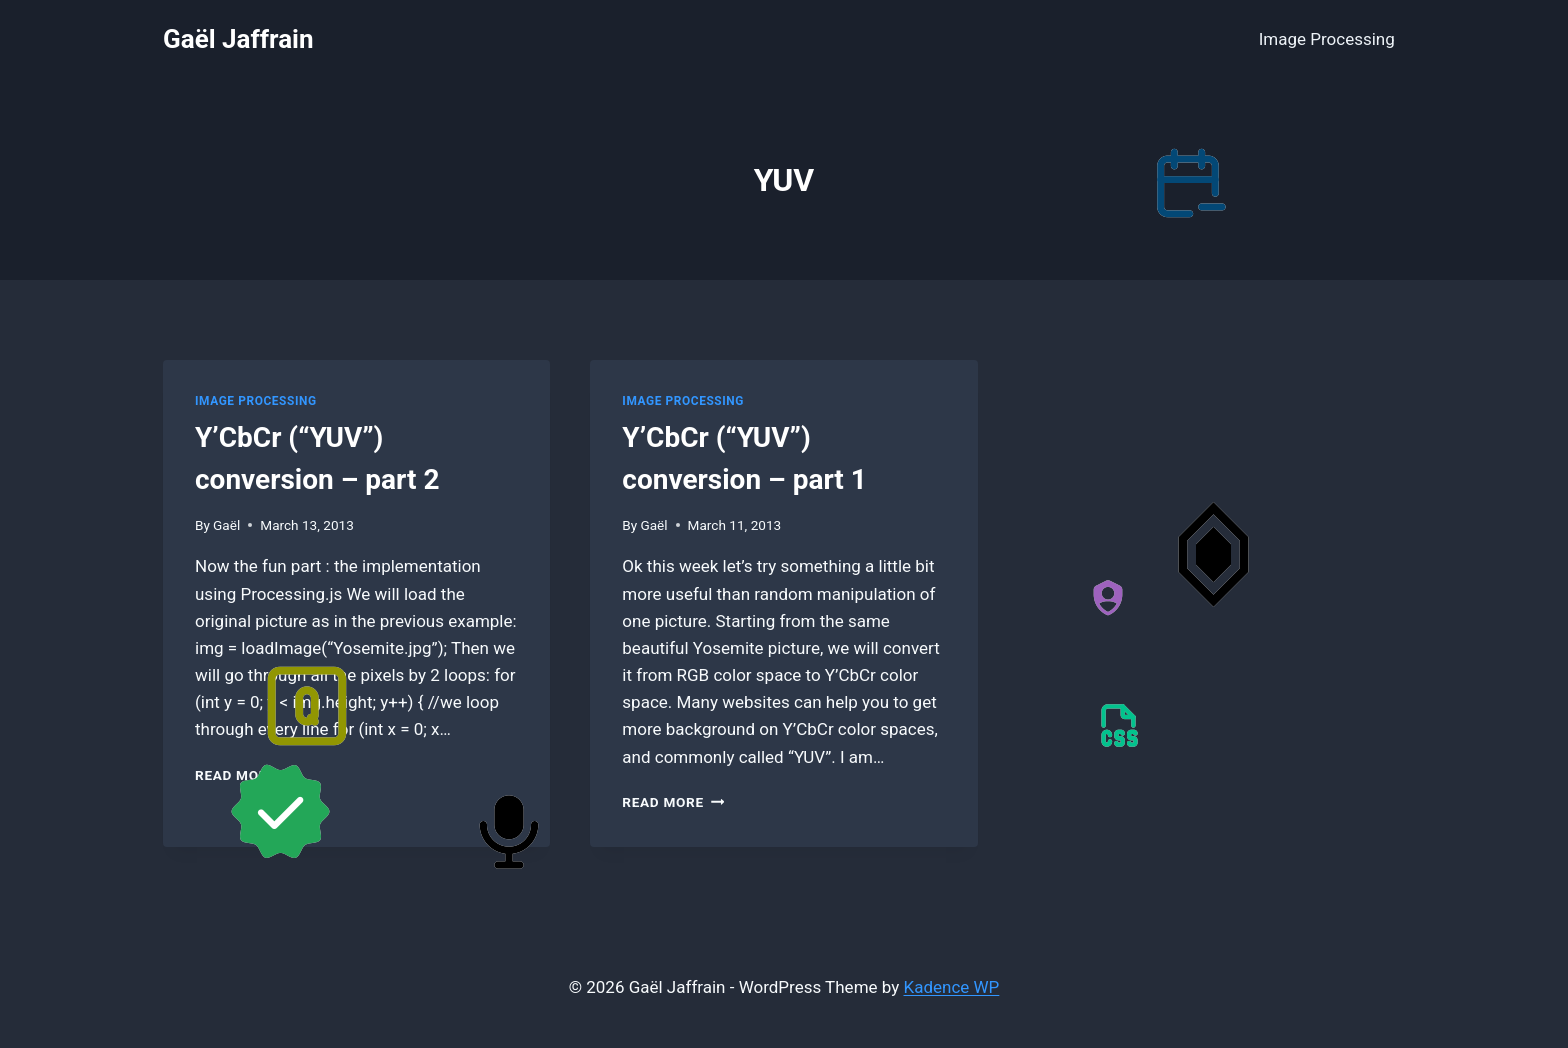 The width and height of the screenshot is (1568, 1048). I want to click on manage user roles and permissions, so click(1108, 598).